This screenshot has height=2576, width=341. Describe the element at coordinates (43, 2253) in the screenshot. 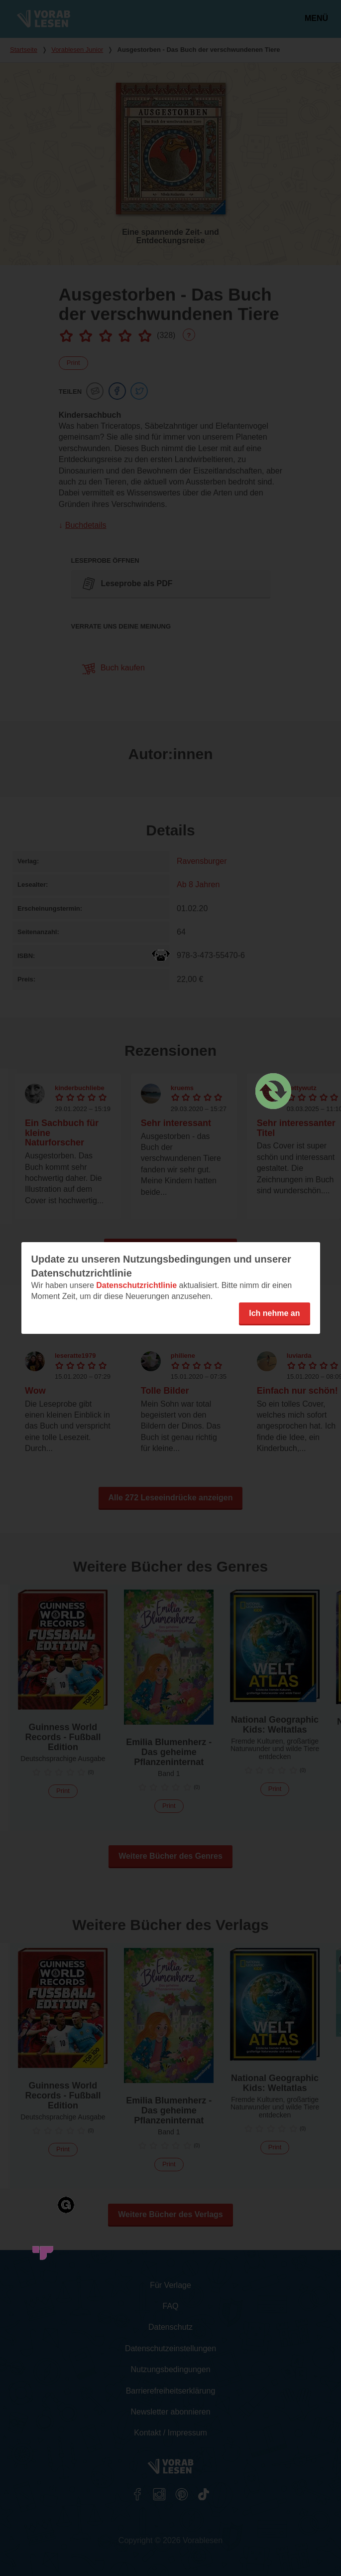

I see `visit top.gg website` at that location.